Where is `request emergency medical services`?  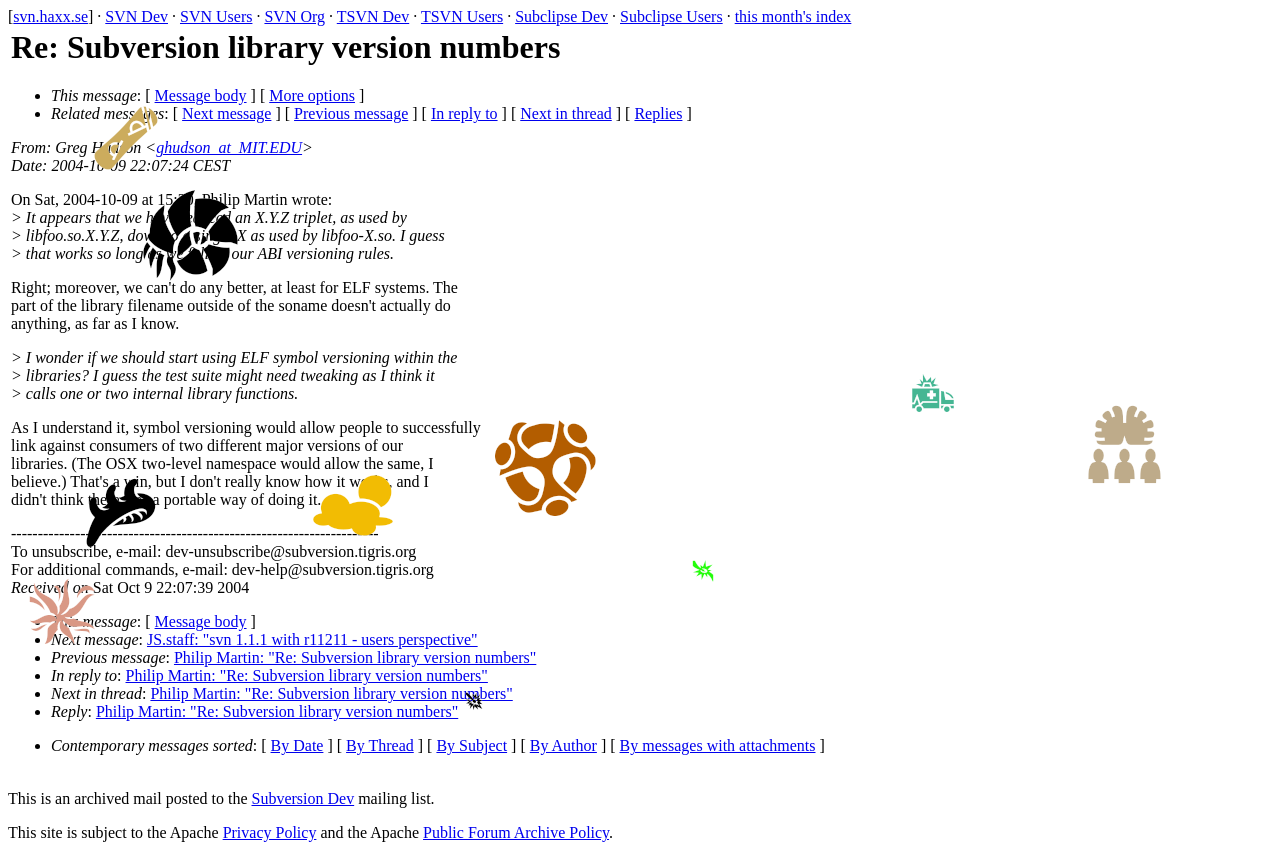 request emergency medical services is located at coordinates (933, 393).